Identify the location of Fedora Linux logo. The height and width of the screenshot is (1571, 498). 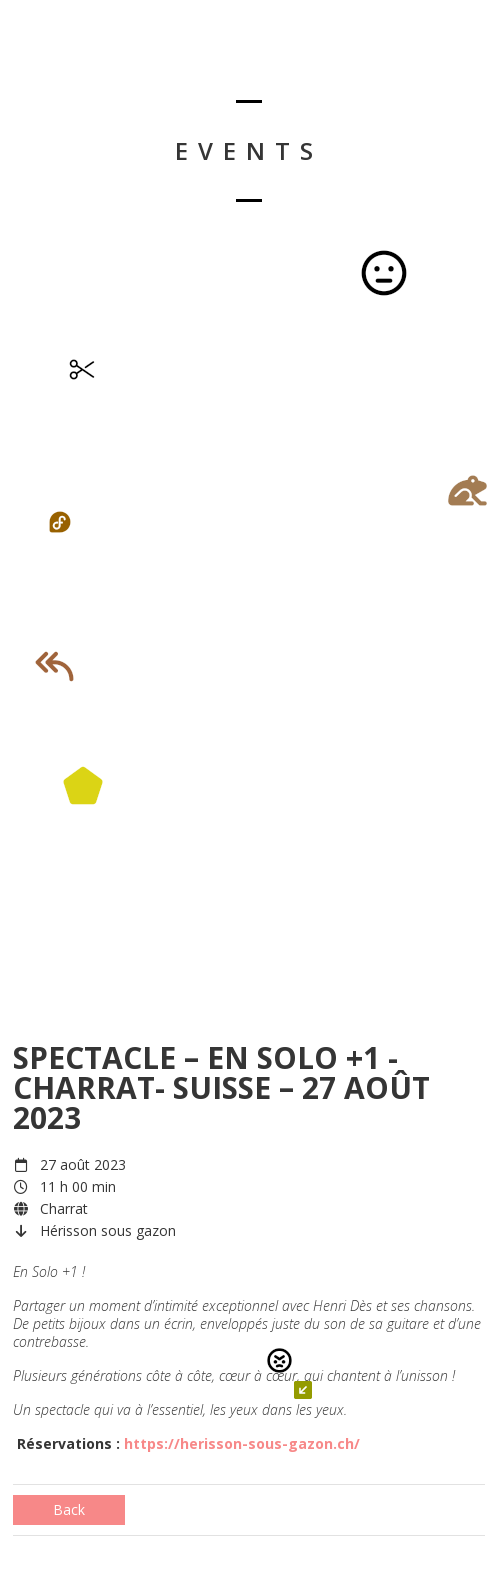
(60, 522).